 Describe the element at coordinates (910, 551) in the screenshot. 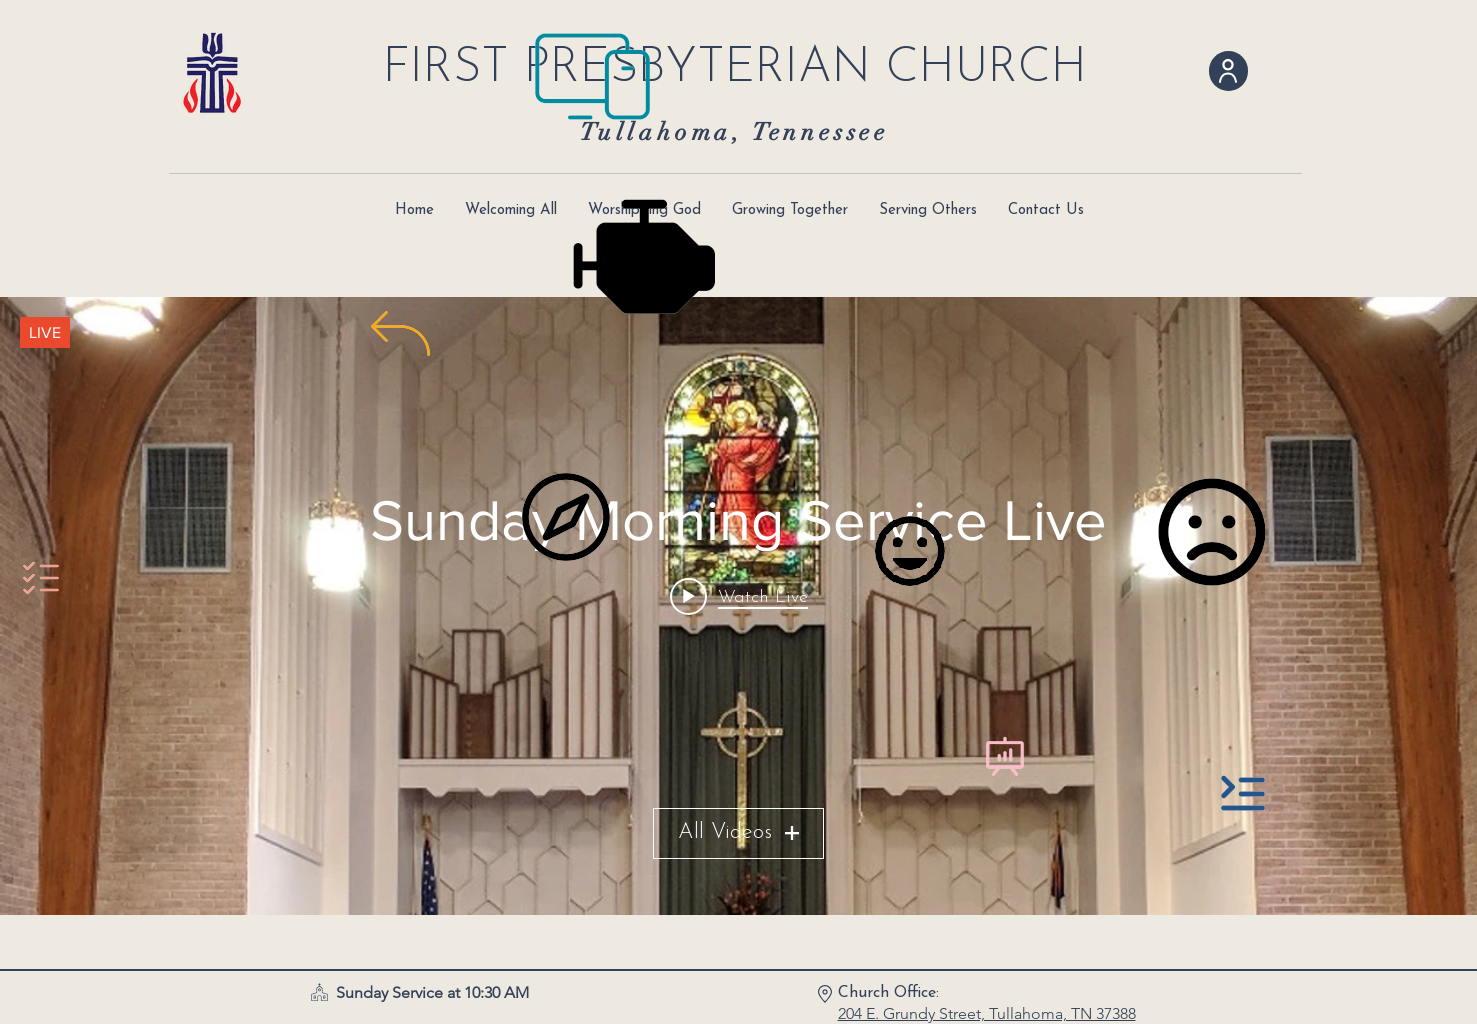

I see `insert an emoji or emoticon` at that location.